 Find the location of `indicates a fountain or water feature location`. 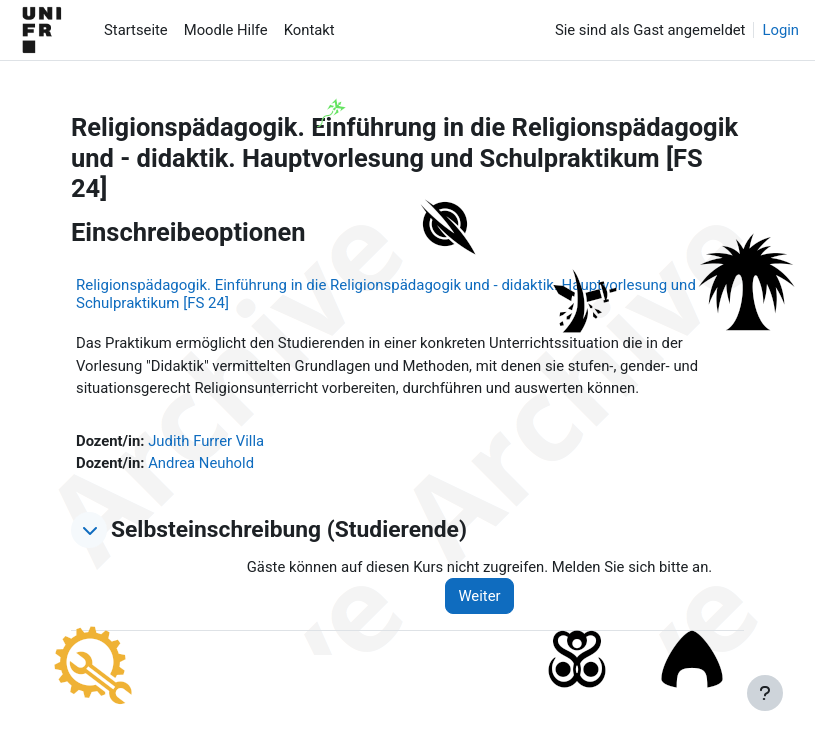

indicates a fountain or water feature location is located at coordinates (747, 282).